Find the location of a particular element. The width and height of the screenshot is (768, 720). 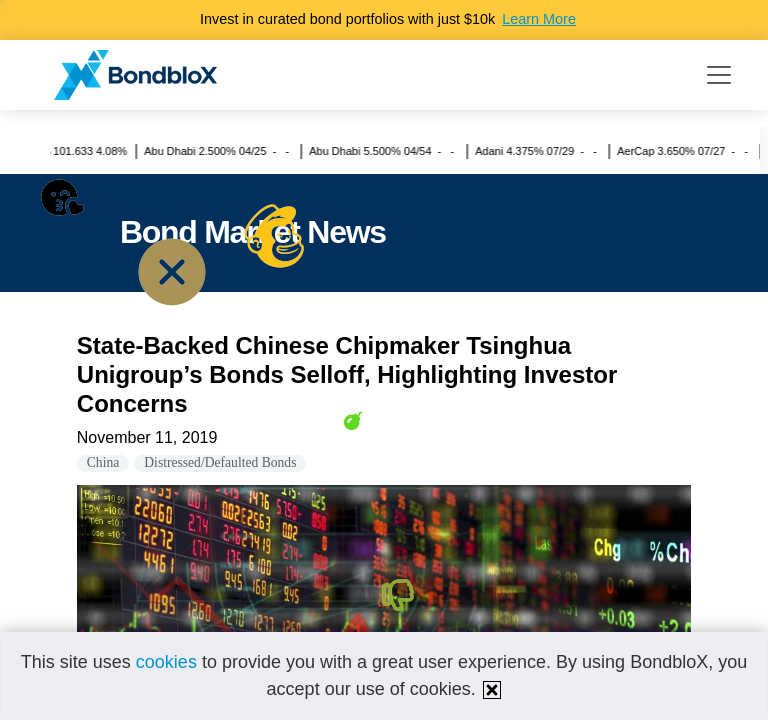

close or dismiss a dialog is located at coordinates (172, 272).